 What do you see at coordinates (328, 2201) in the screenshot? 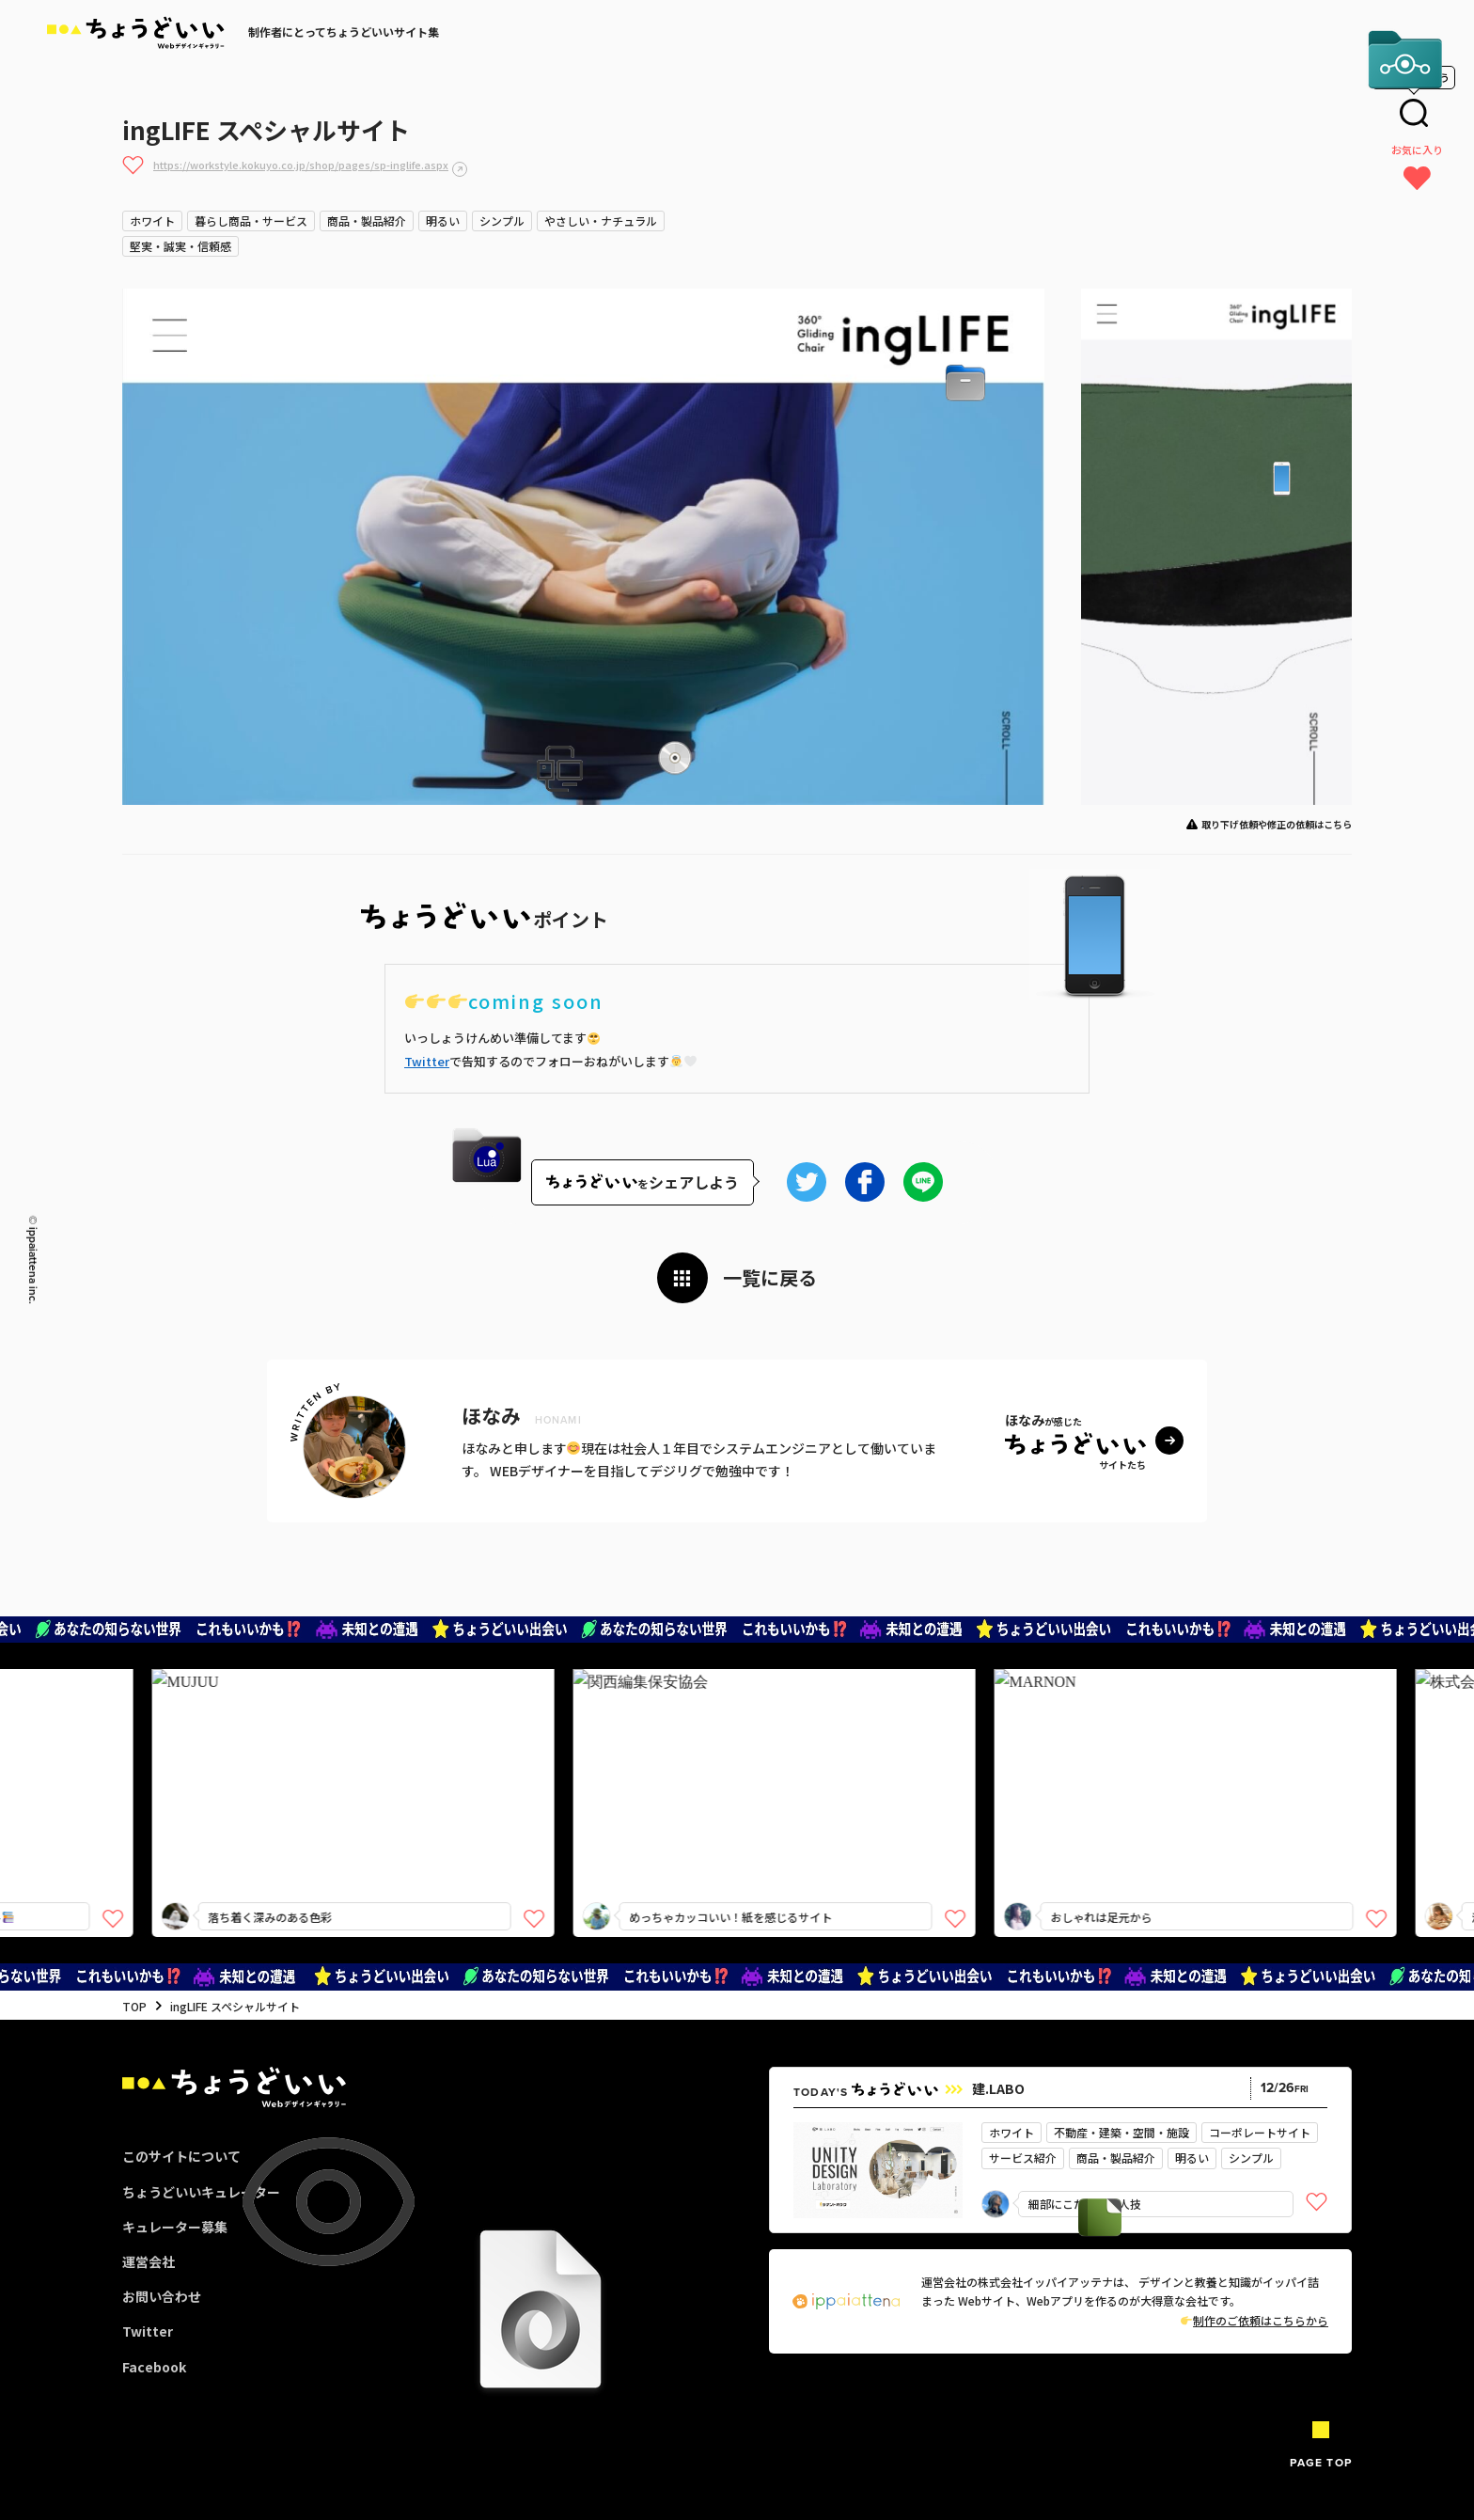
I see `access display settings` at bounding box center [328, 2201].